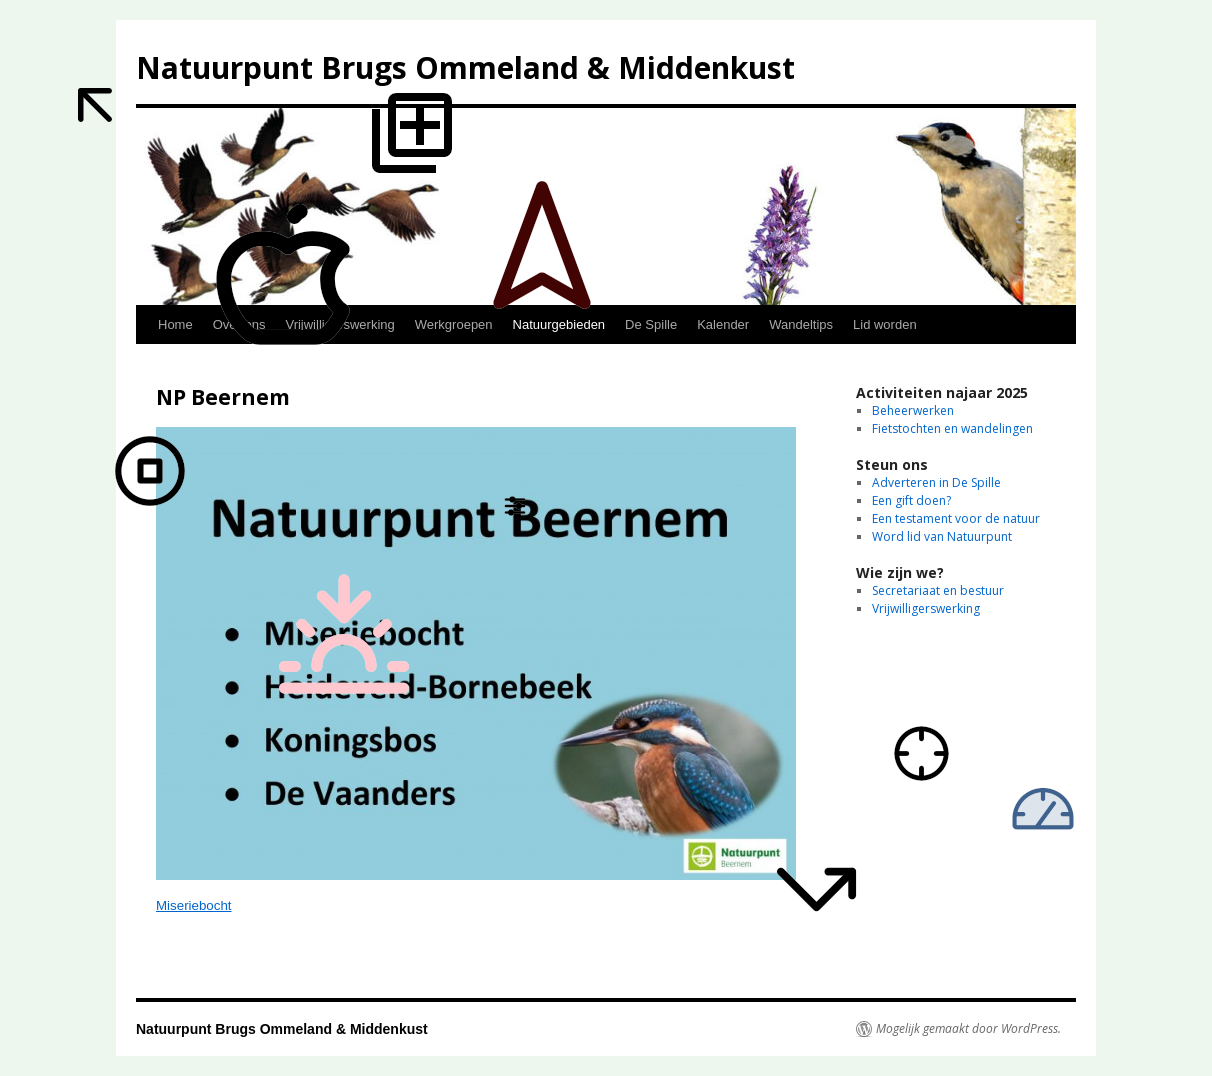  I want to click on adjust settings or preferences, so click(515, 506).